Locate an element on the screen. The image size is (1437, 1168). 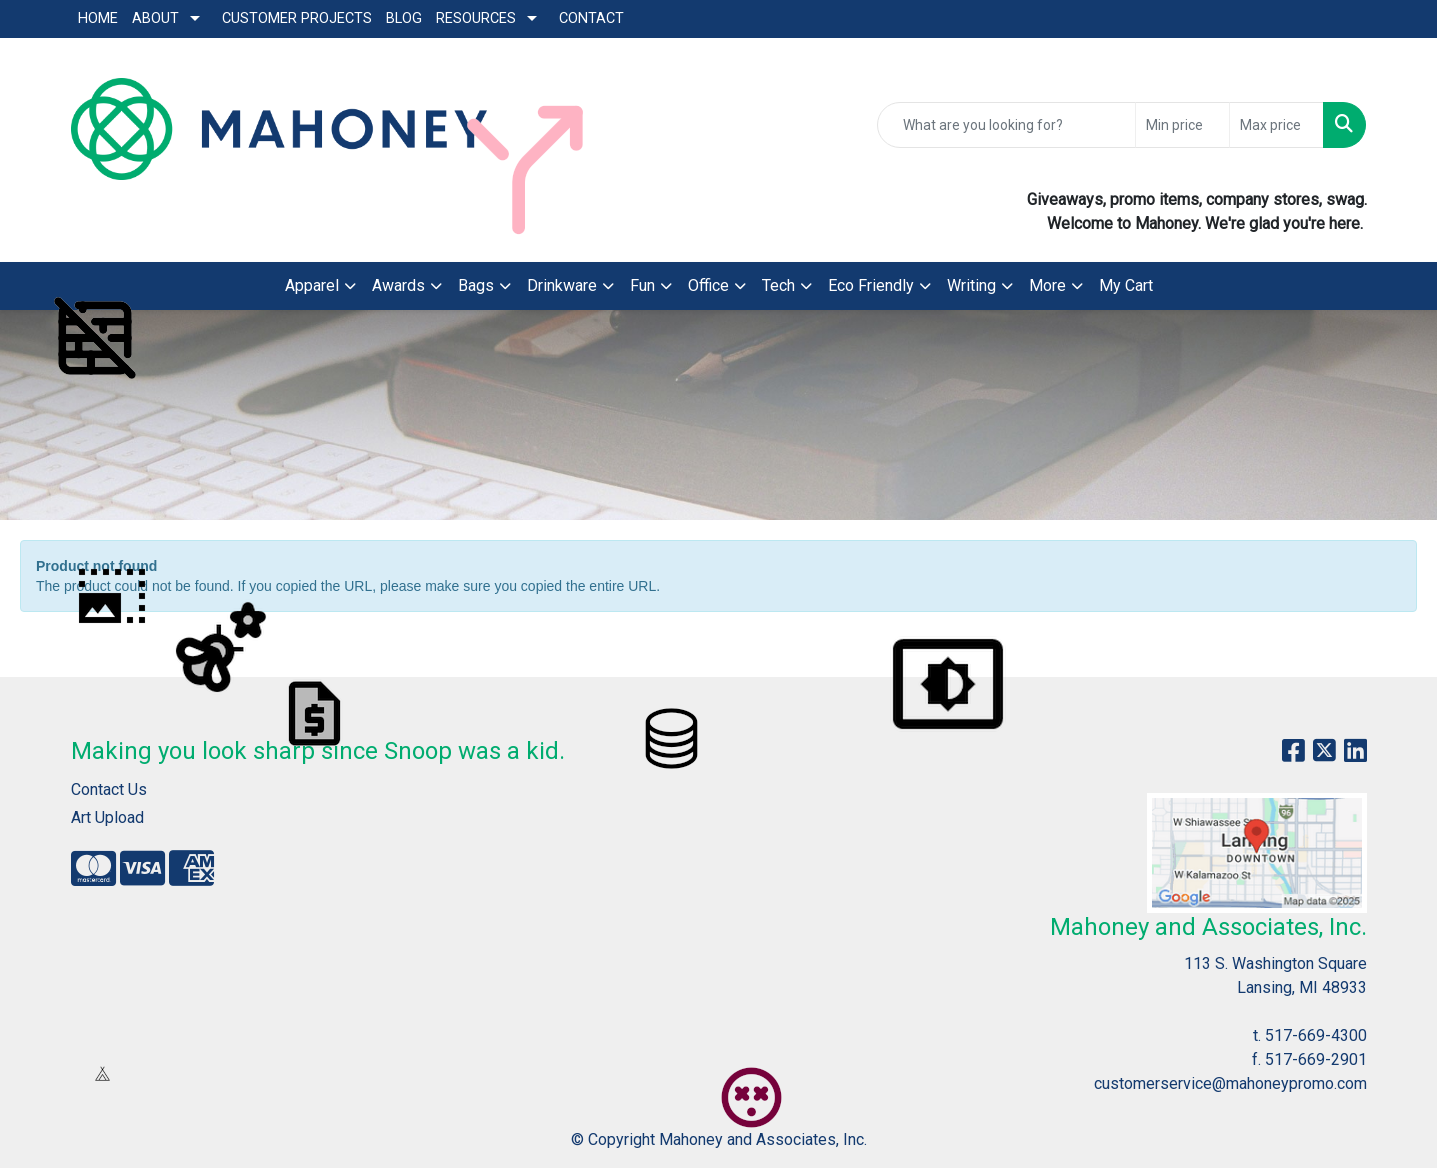
disable wall or barrier feature is located at coordinates (95, 338).